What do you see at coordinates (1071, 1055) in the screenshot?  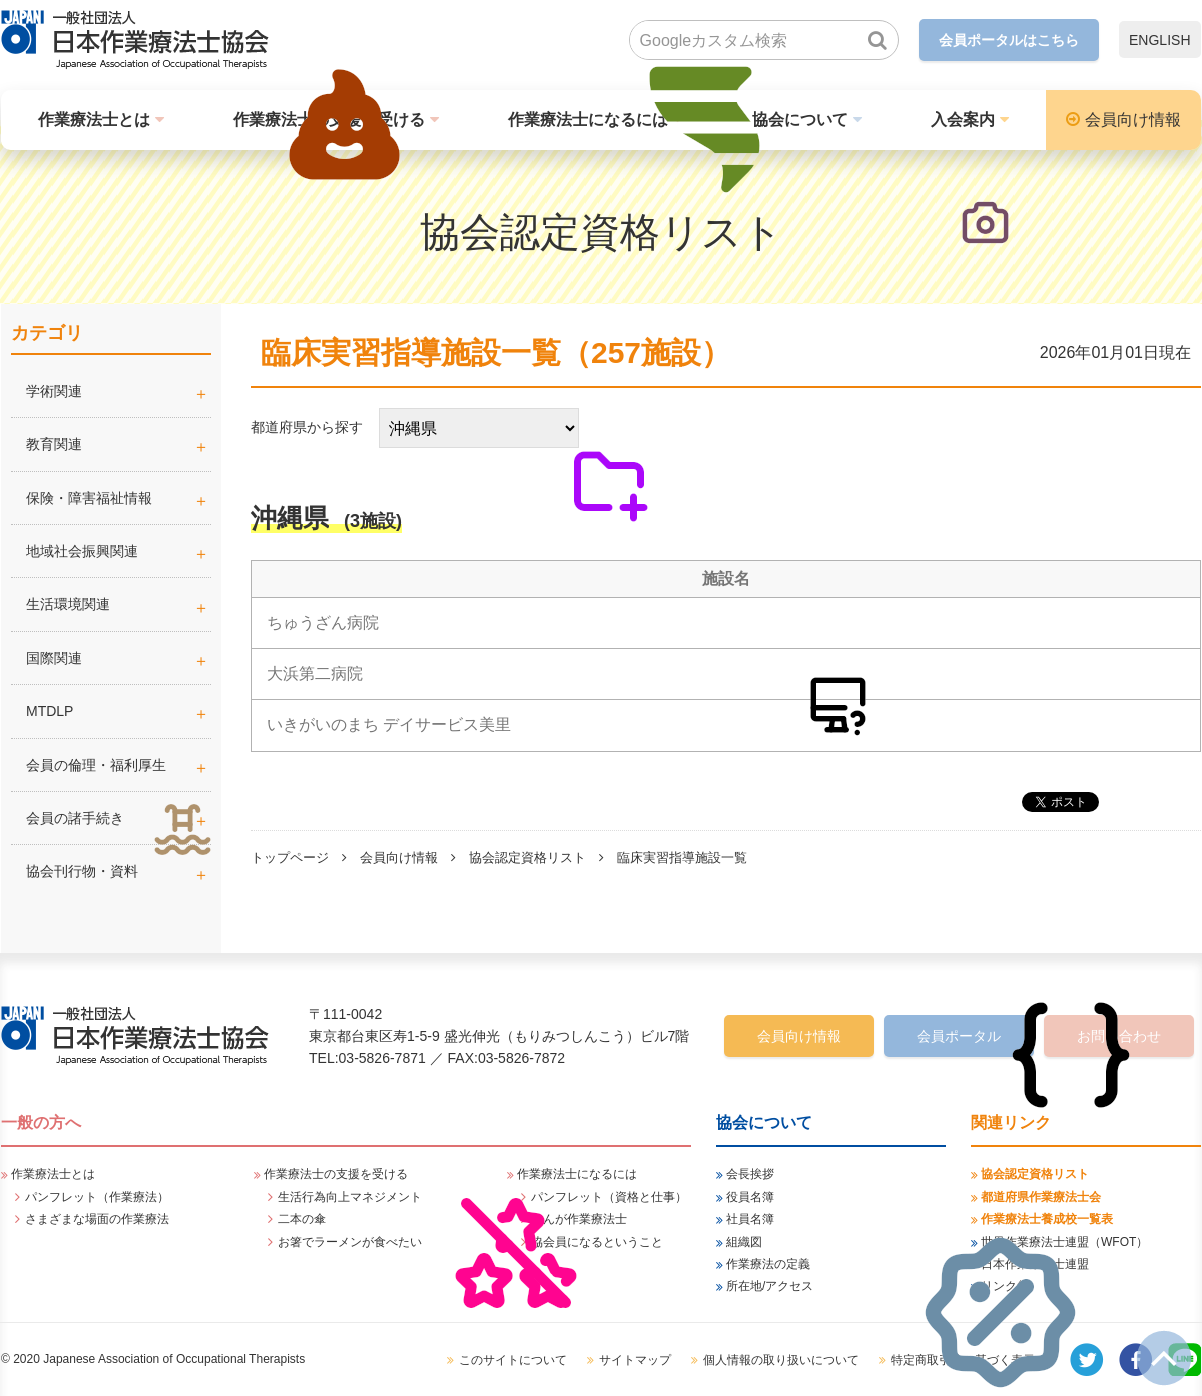 I see `insert code block or code snippet` at bounding box center [1071, 1055].